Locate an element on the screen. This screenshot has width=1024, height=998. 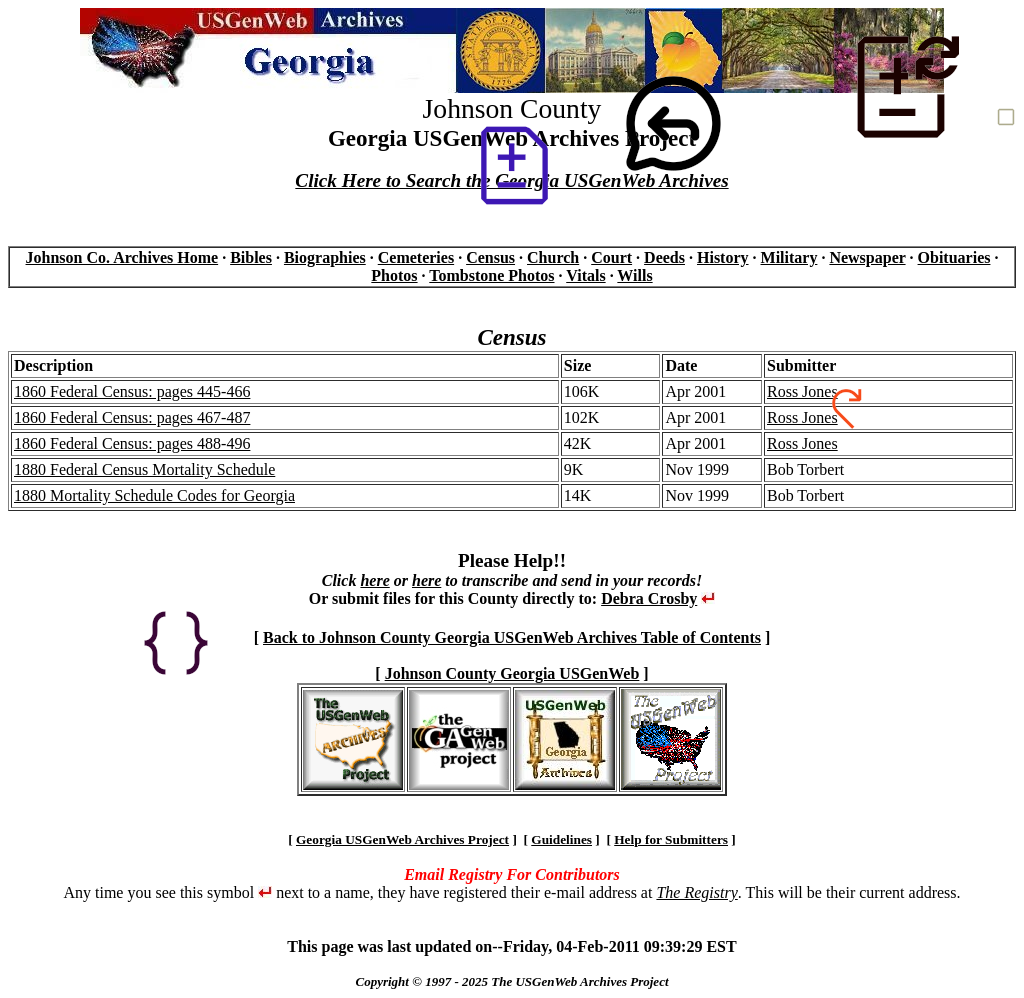
stop debugging session is located at coordinates (1006, 117).